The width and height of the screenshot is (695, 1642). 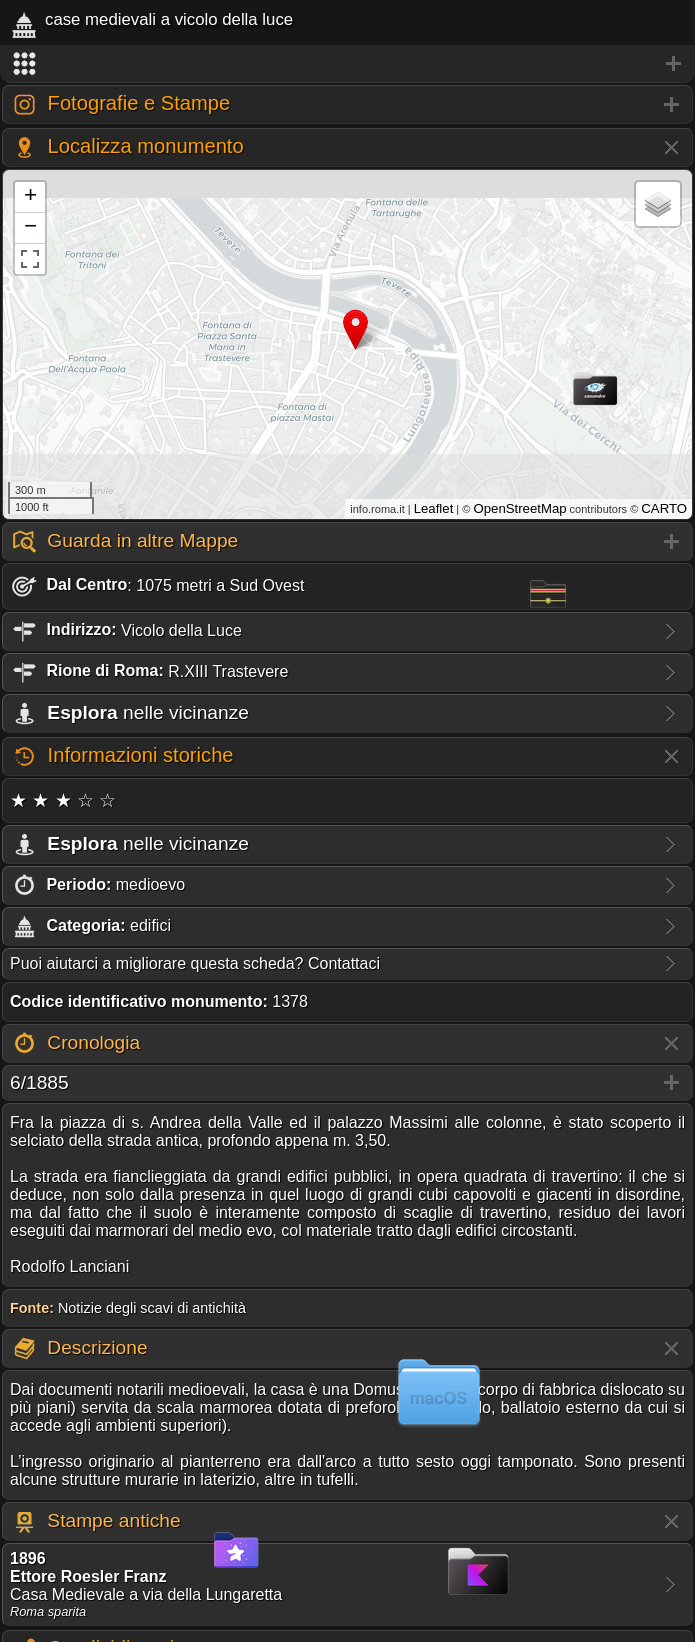 What do you see at coordinates (236, 1551) in the screenshot?
I see `open telegram premium files folder` at bounding box center [236, 1551].